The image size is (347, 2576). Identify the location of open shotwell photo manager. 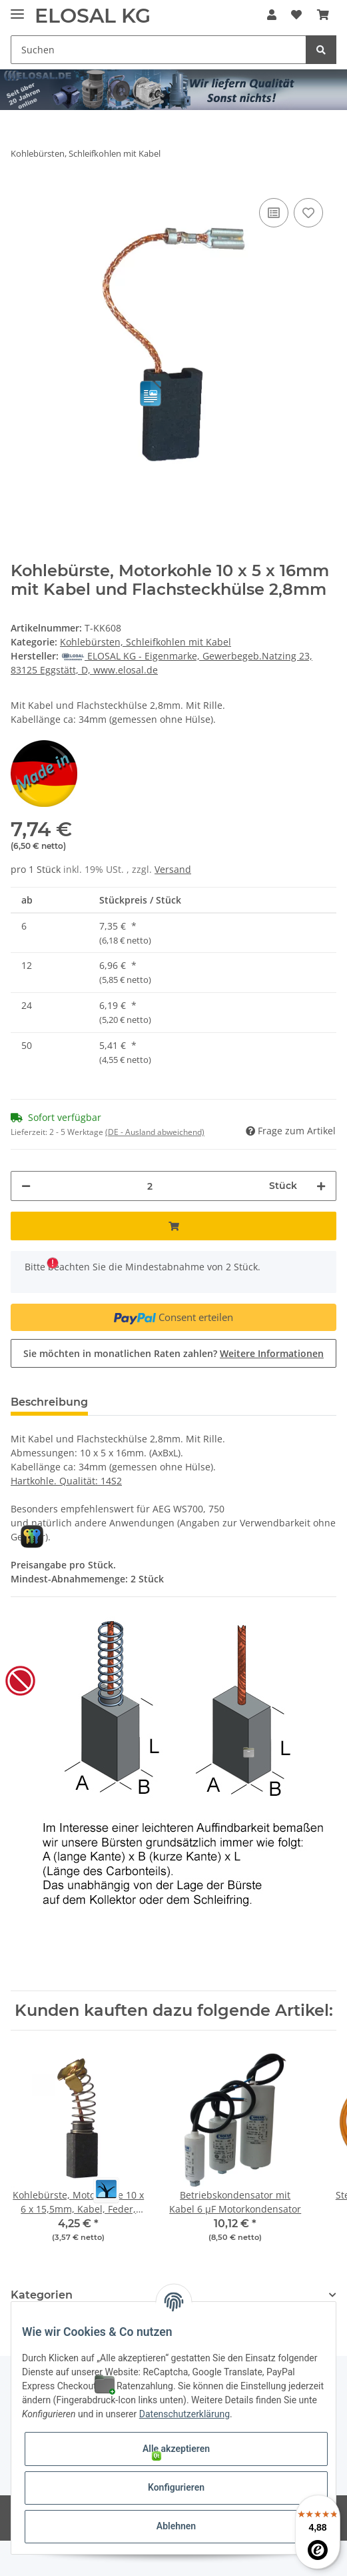
(106, 2190).